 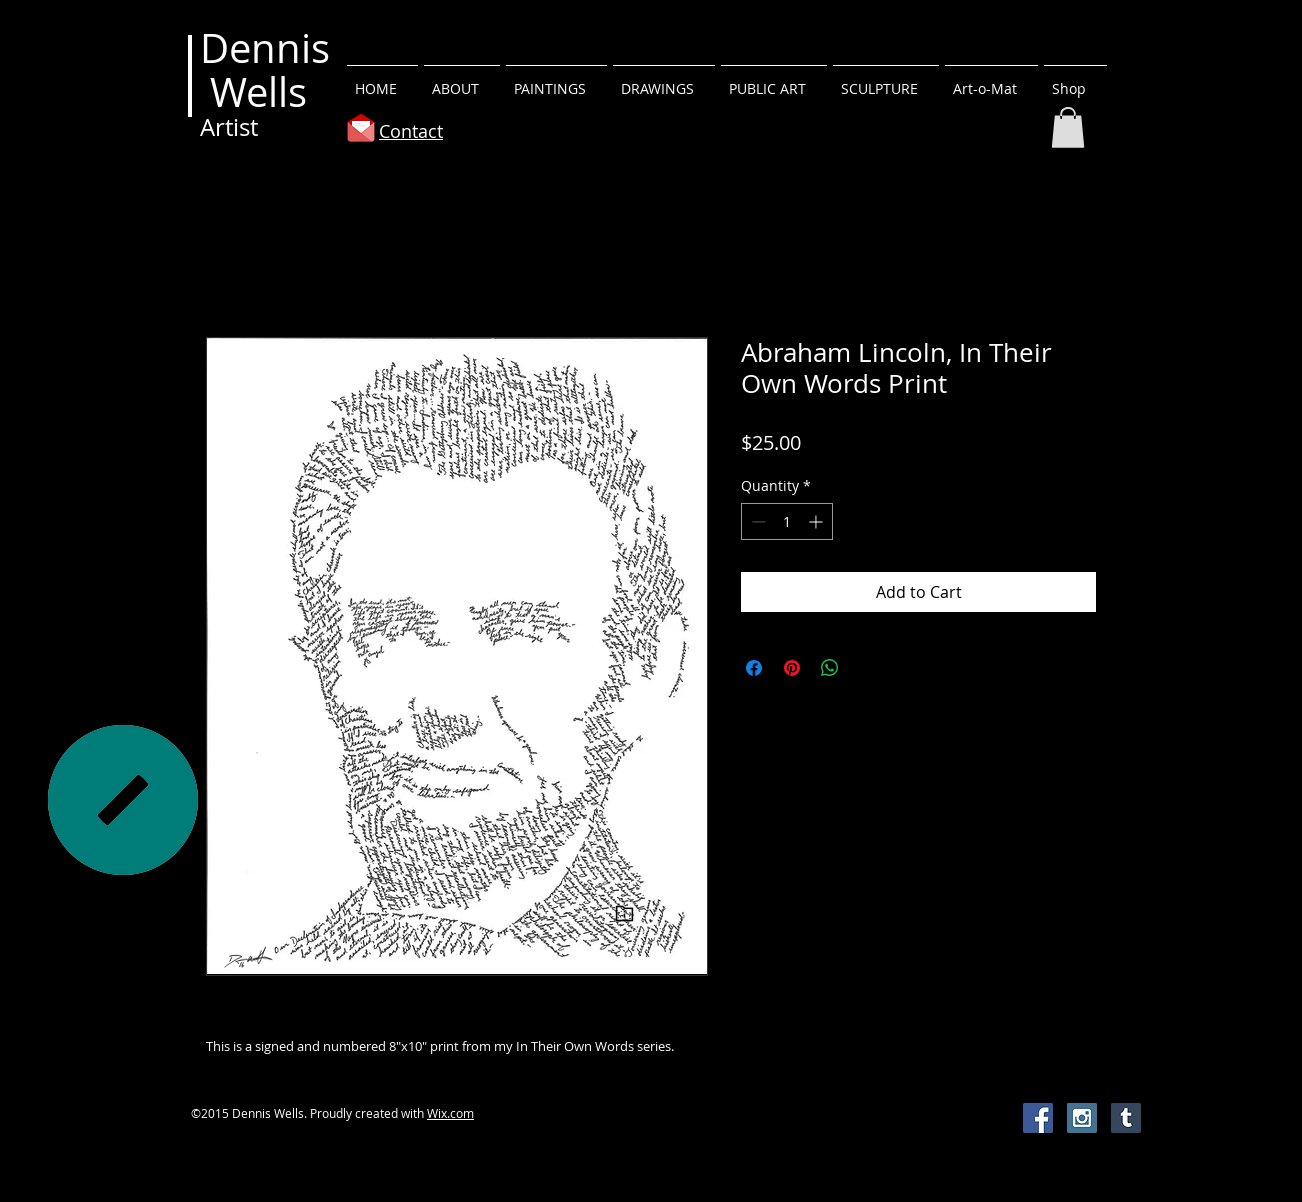 I want to click on view folder details or properties, so click(x=624, y=913).